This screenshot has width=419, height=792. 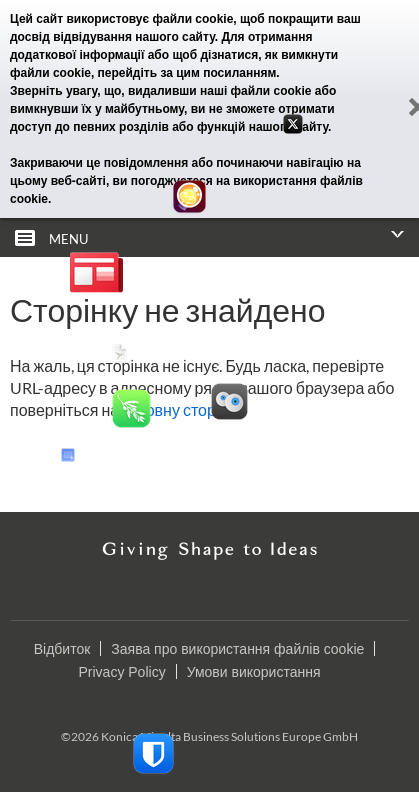 I want to click on open xfce4 eyes desktop widget, so click(x=229, y=401).